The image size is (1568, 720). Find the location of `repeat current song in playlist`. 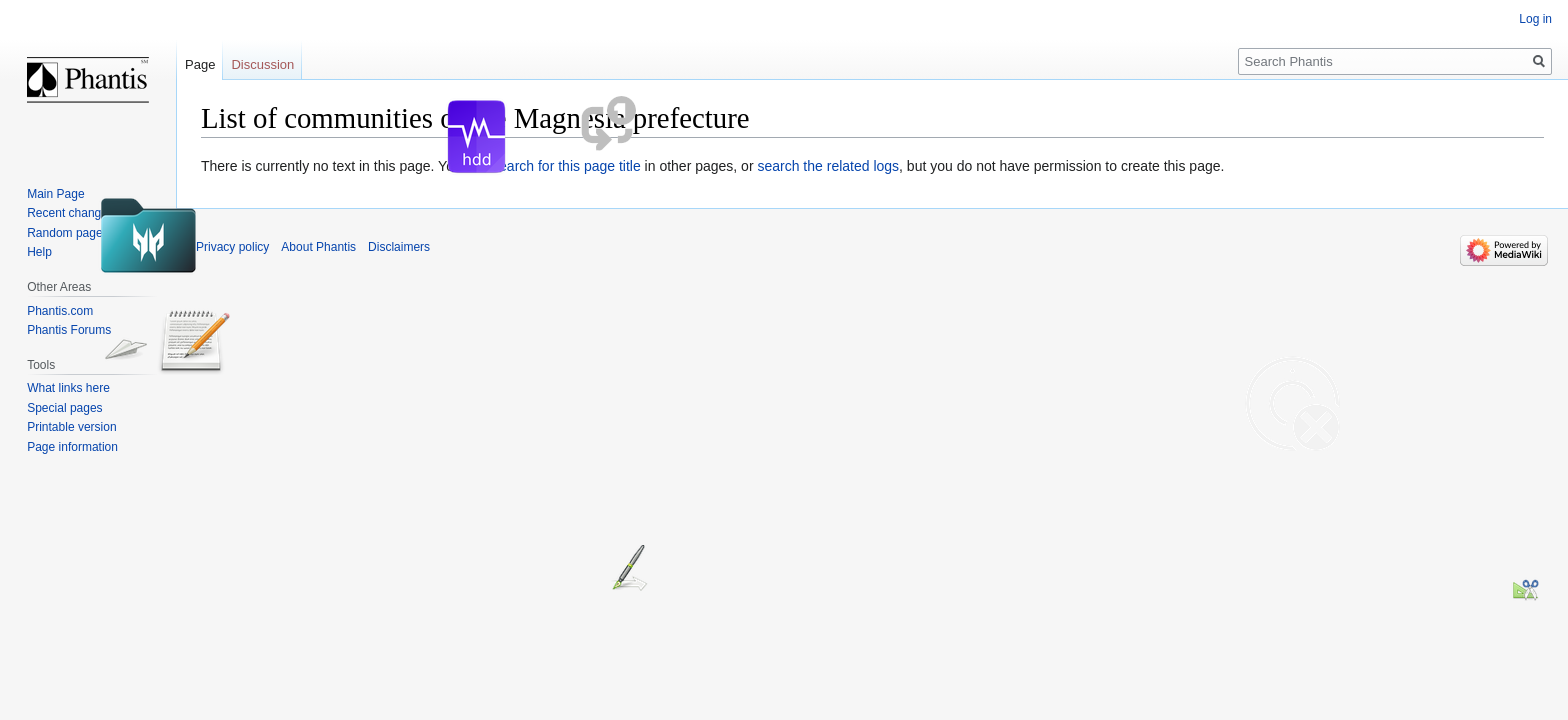

repeat current song in playlist is located at coordinates (607, 125).